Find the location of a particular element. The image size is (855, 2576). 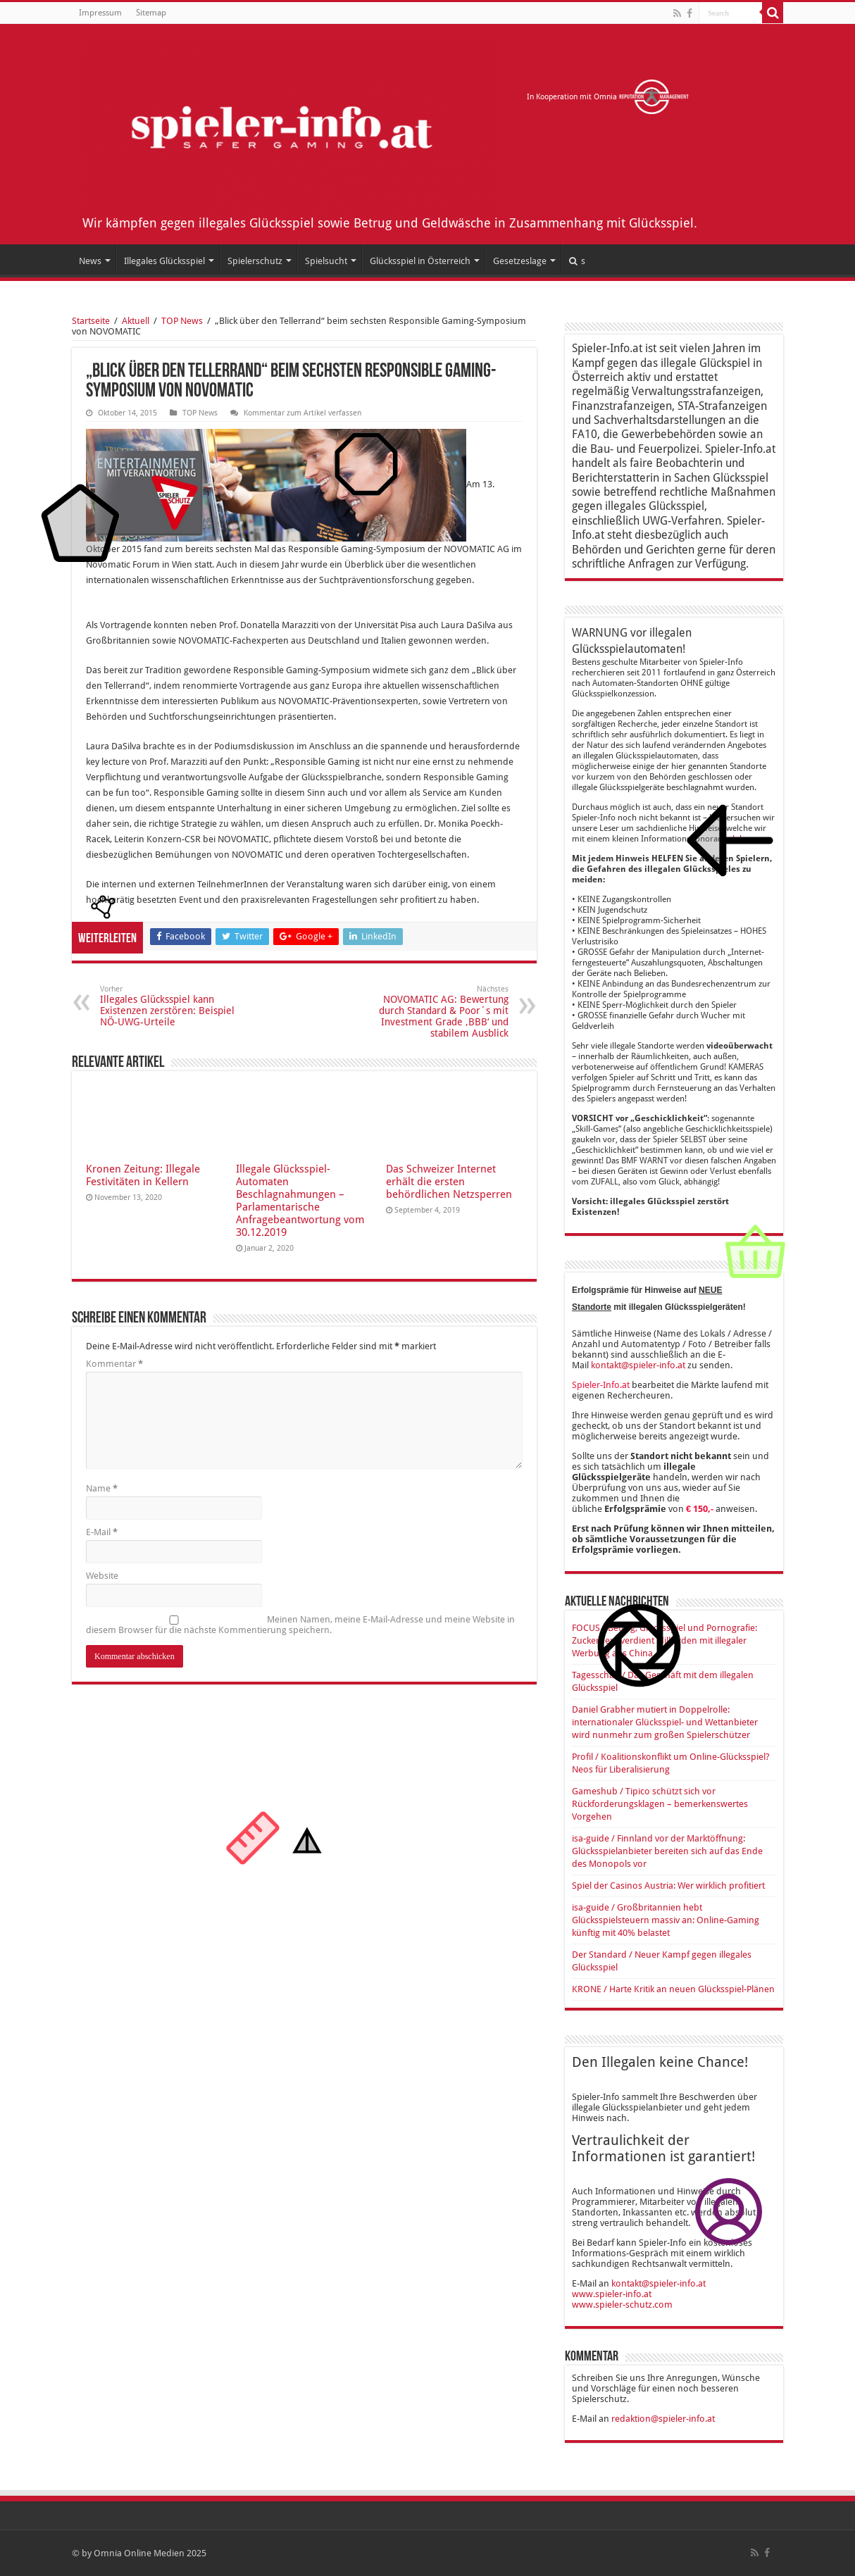

access measurement tools is located at coordinates (253, 1838).